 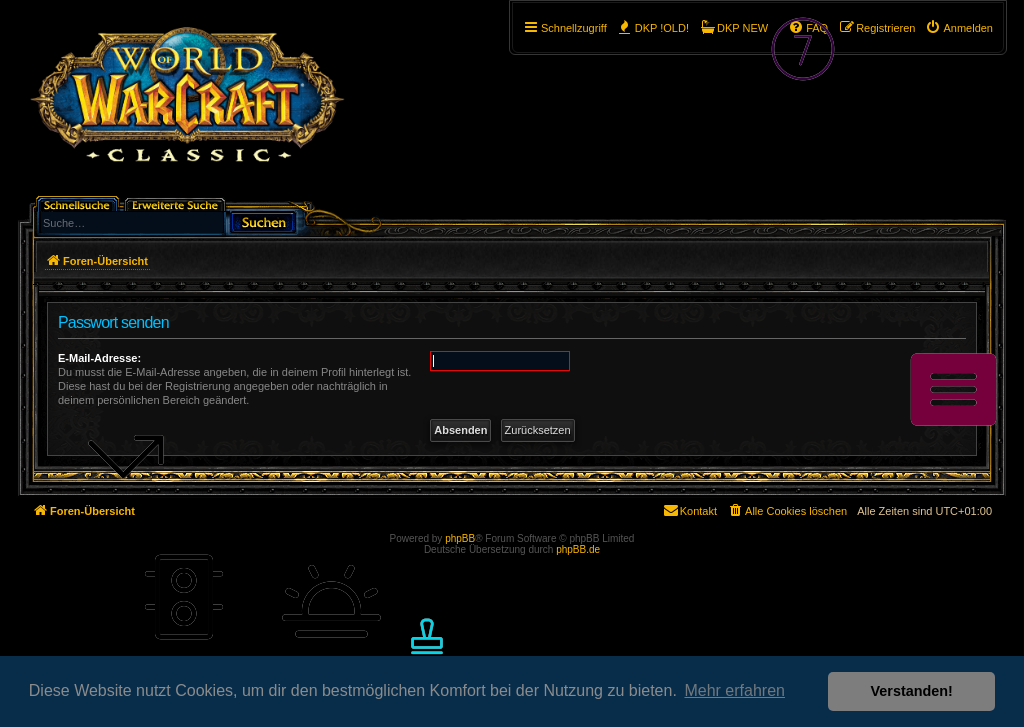 I want to click on toggle sunrise or sunset display mode, so click(x=331, y=604).